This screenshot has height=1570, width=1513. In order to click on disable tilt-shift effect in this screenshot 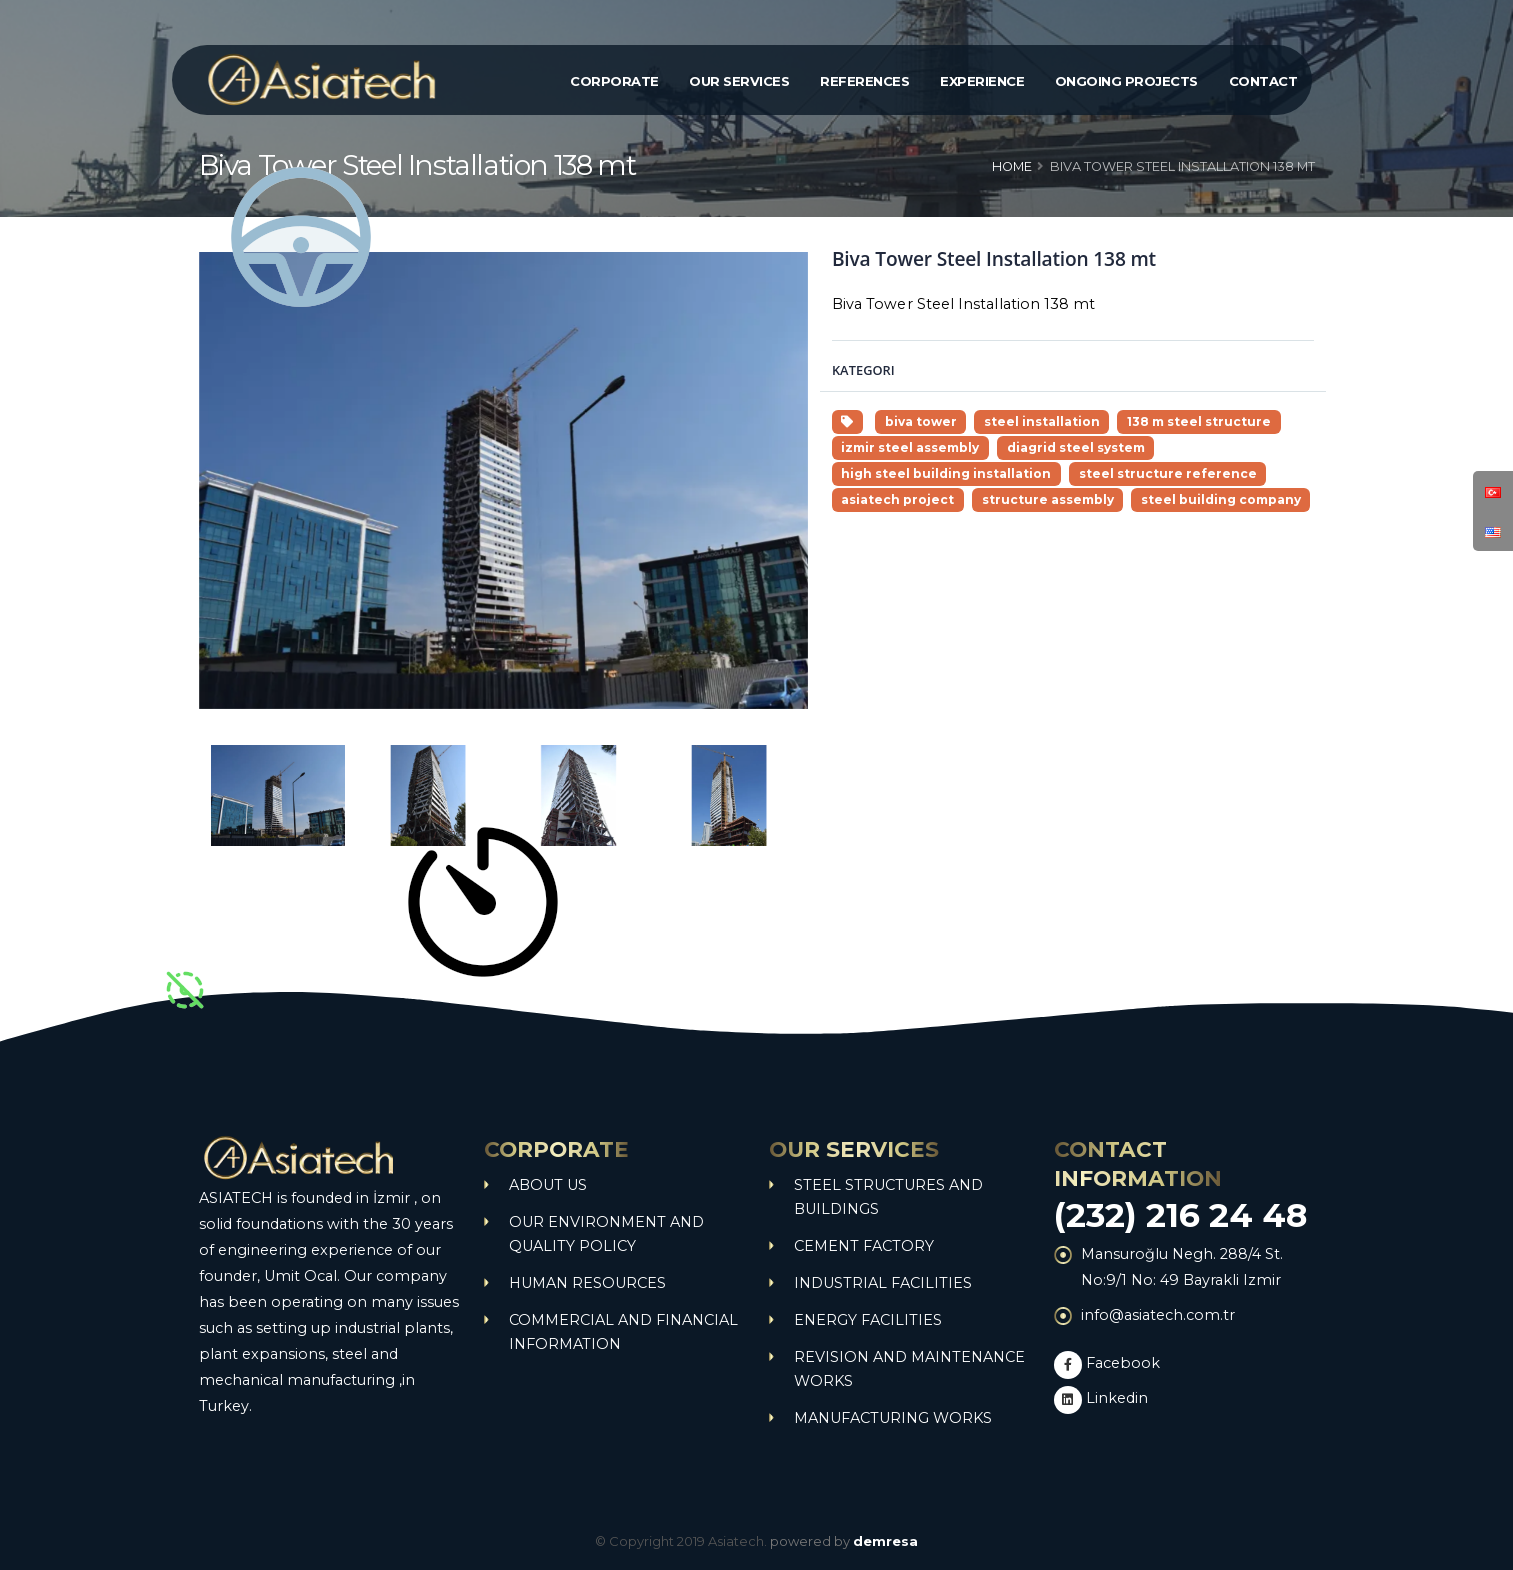, I will do `click(185, 990)`.